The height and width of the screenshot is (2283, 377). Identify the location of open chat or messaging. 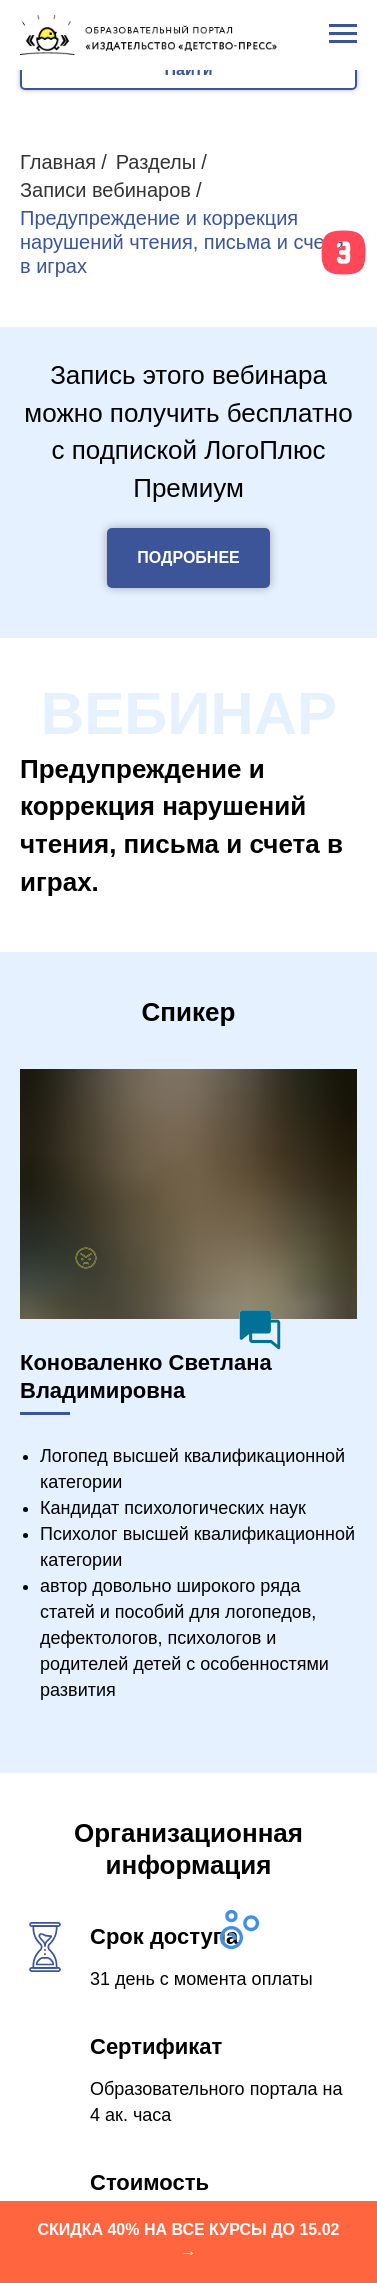
(239, 1929).